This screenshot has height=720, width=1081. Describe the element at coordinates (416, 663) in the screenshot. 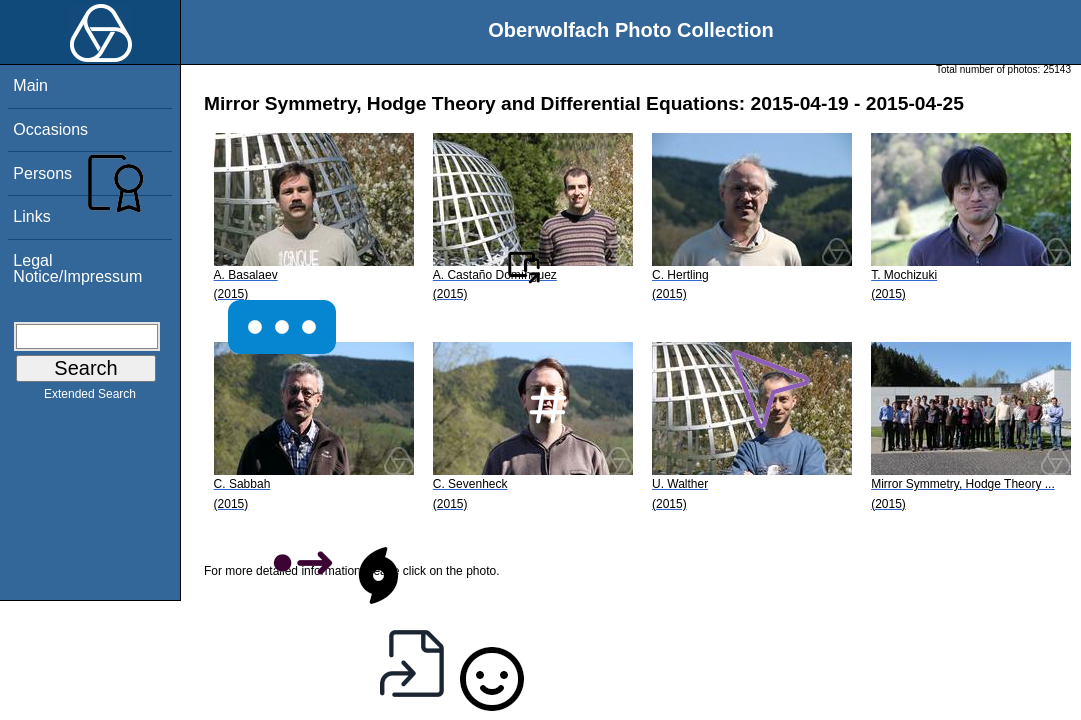

I see `open a linked or referenced file` at that location.